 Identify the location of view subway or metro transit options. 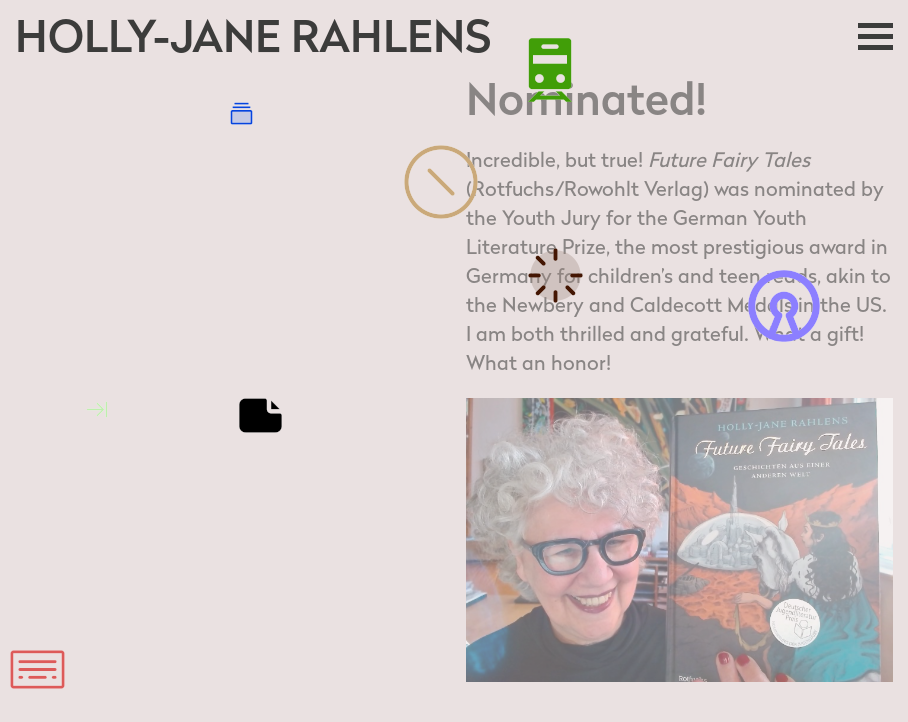
(550, 70).